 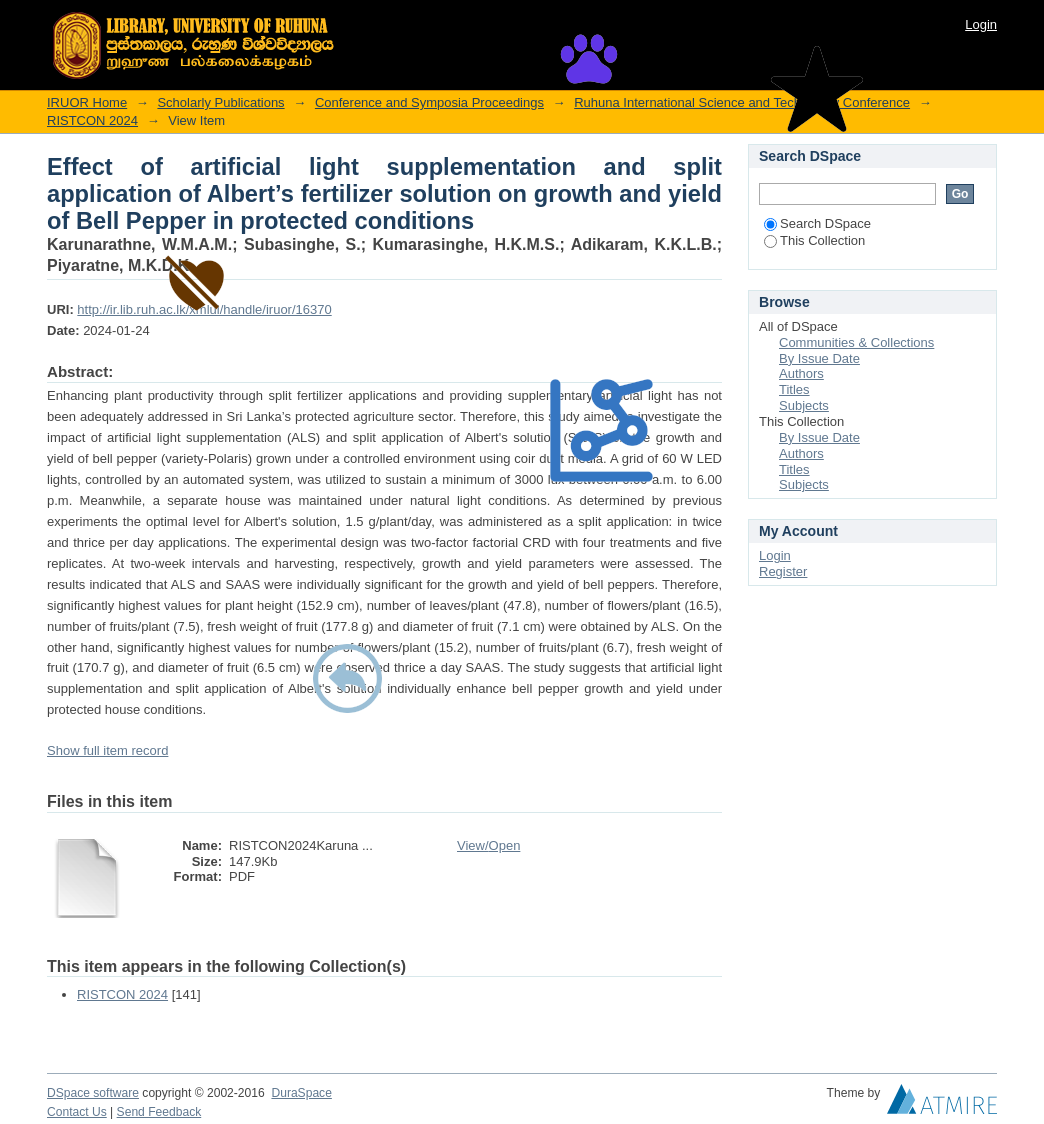 I want to click on add to favorites, so click(x=817, y=89).